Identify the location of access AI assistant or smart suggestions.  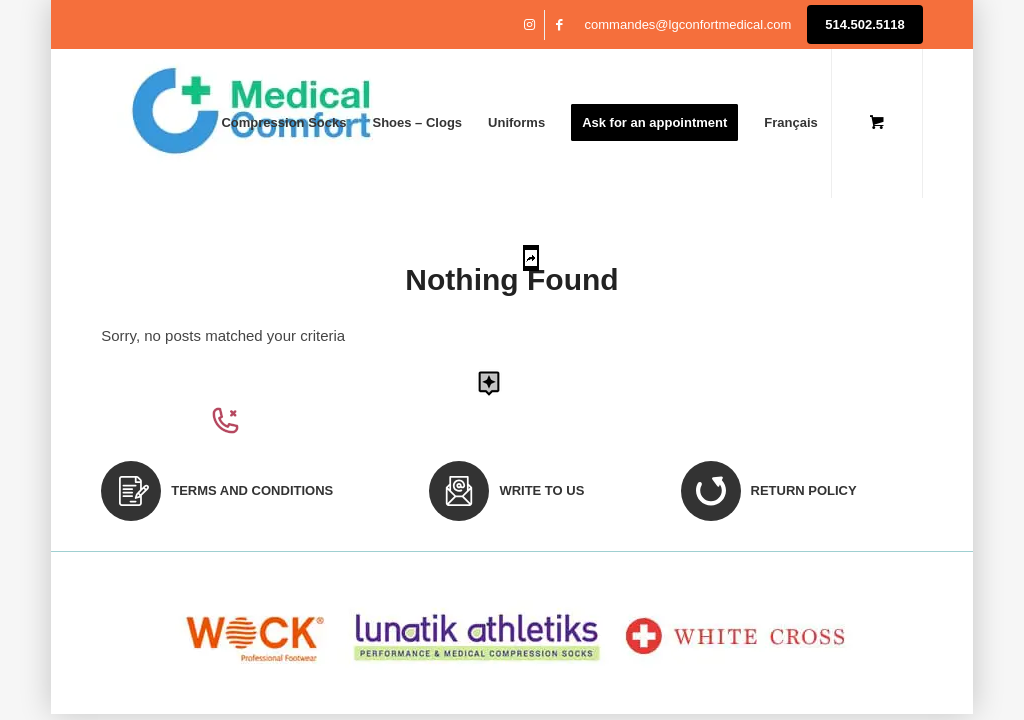
(489, 383).